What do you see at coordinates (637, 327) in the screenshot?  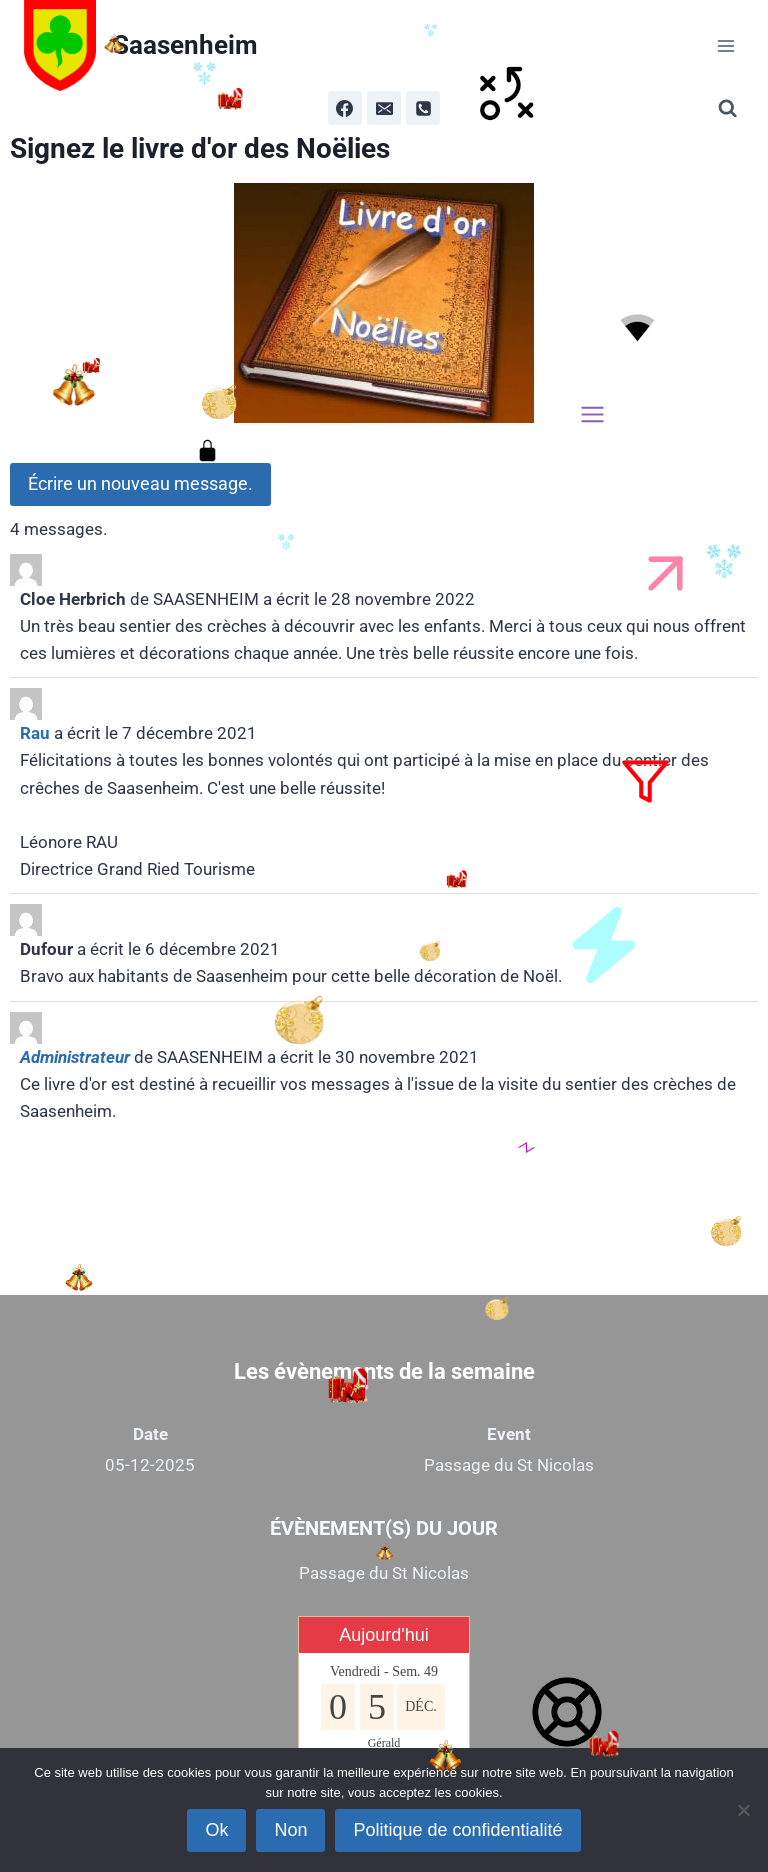 I see `indicates active wifi connection` at bounding box center [637, 327].